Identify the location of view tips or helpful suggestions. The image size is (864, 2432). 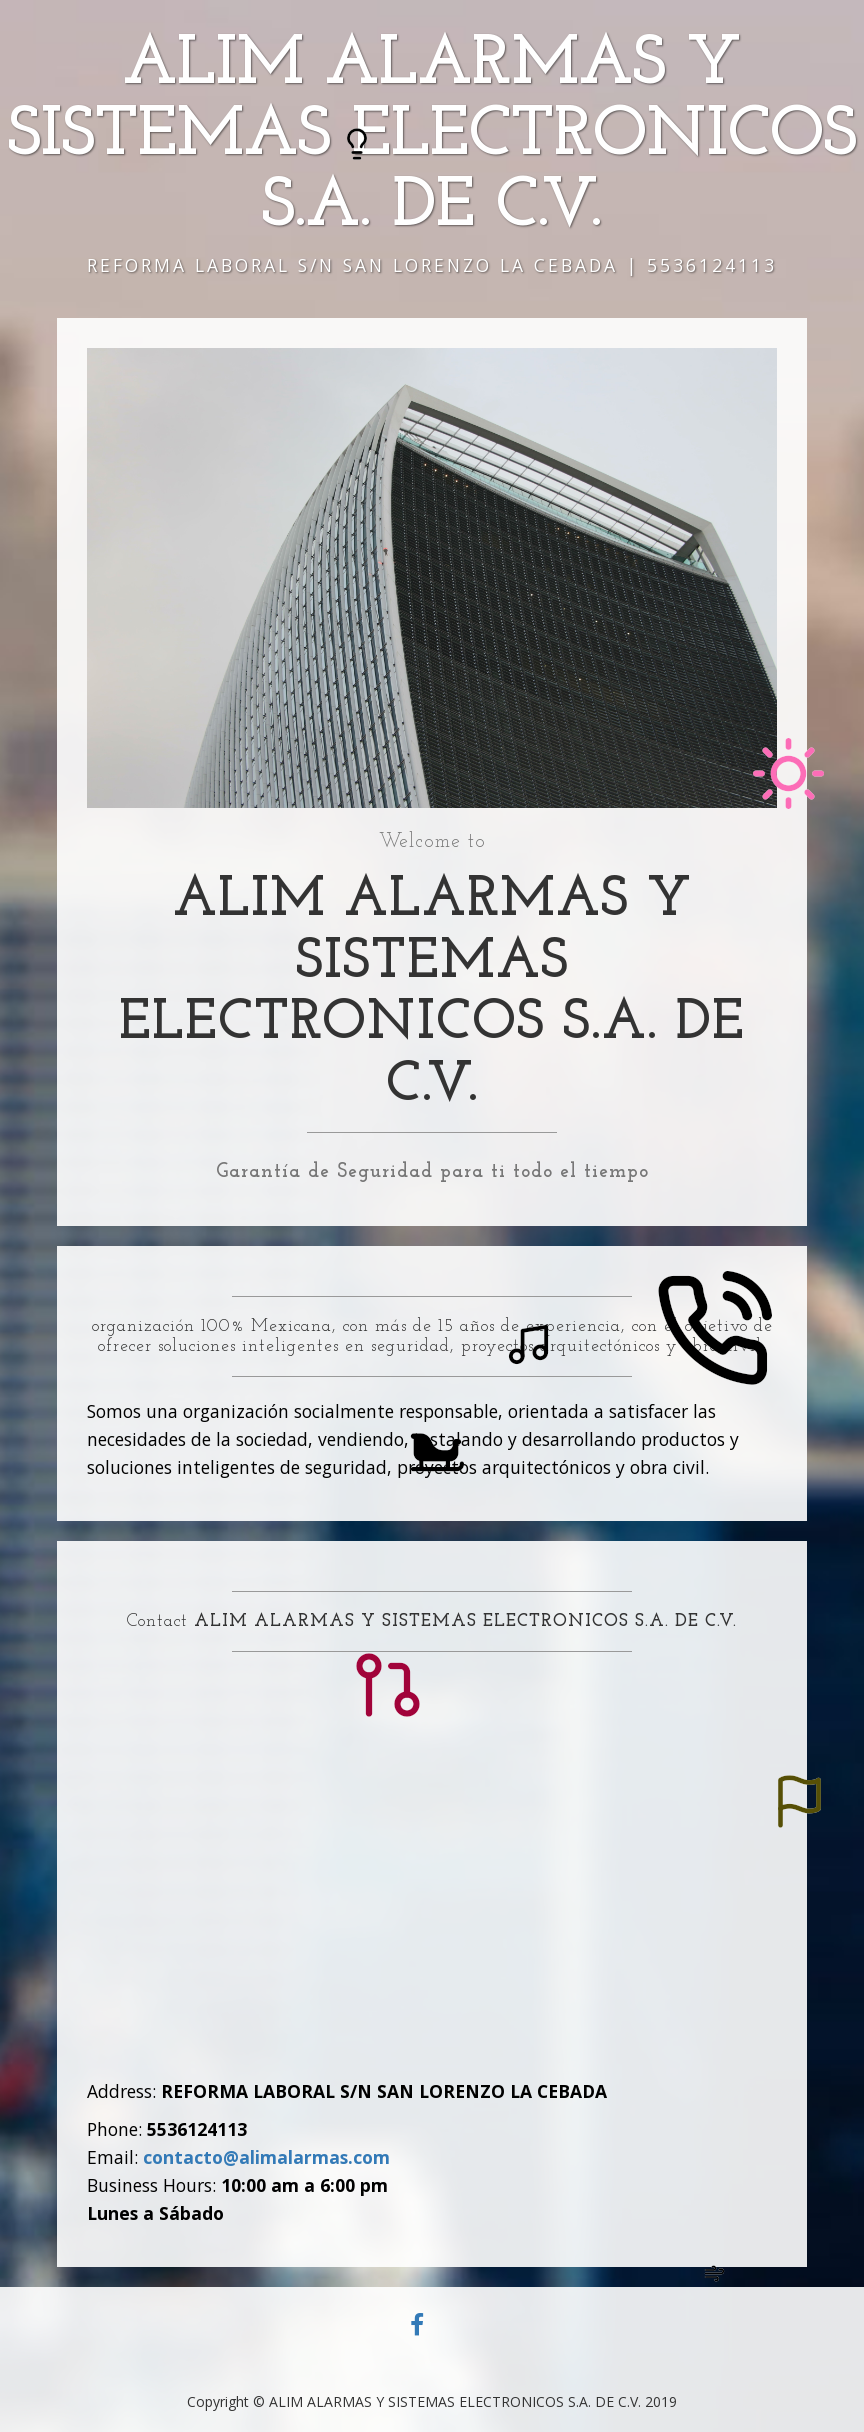
(357, 144).